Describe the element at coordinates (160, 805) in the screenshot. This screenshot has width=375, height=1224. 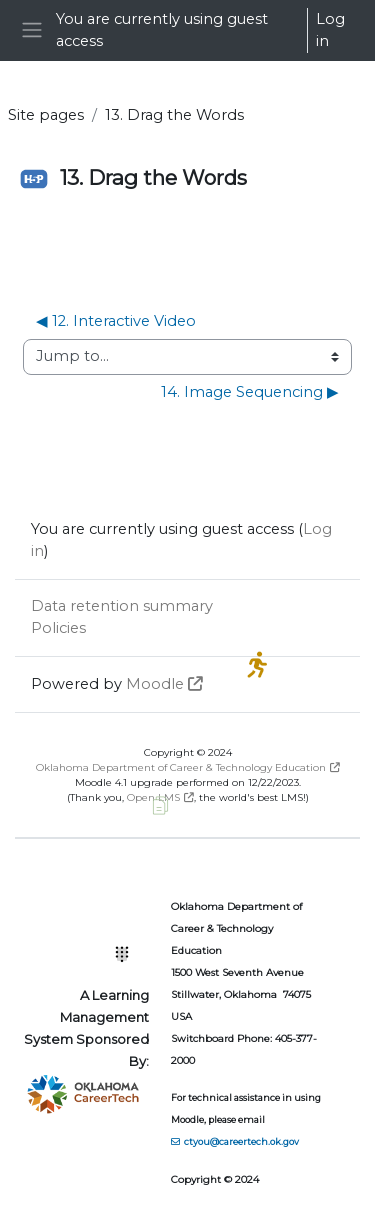
I see `view all documents` at that location.